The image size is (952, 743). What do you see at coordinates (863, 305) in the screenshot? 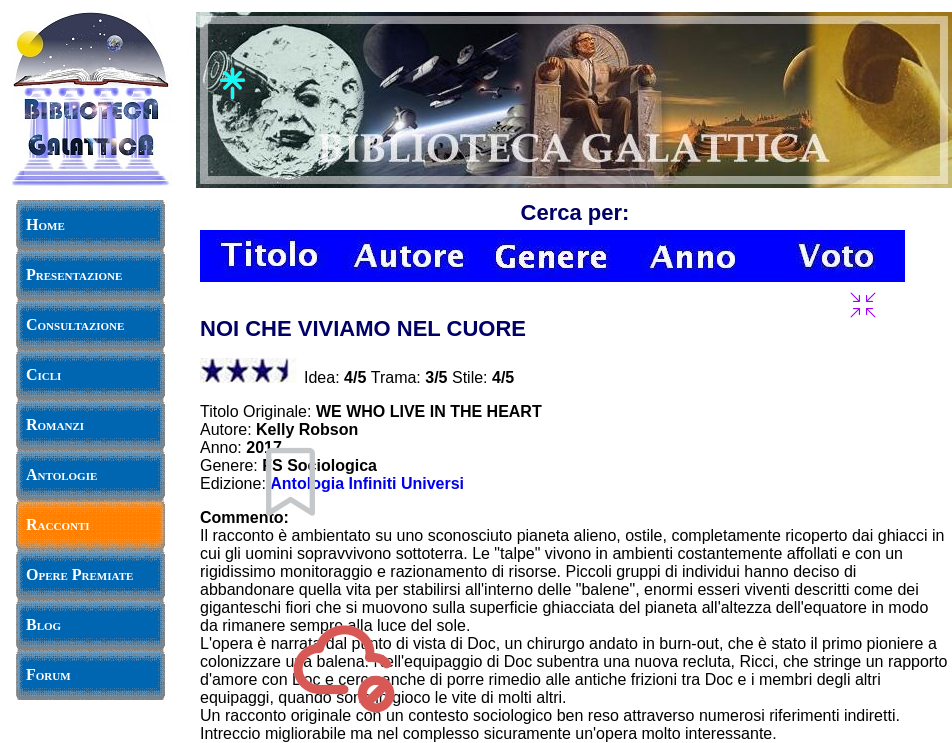
I see `collapse or minimize content` at bounding box center [863, 305].